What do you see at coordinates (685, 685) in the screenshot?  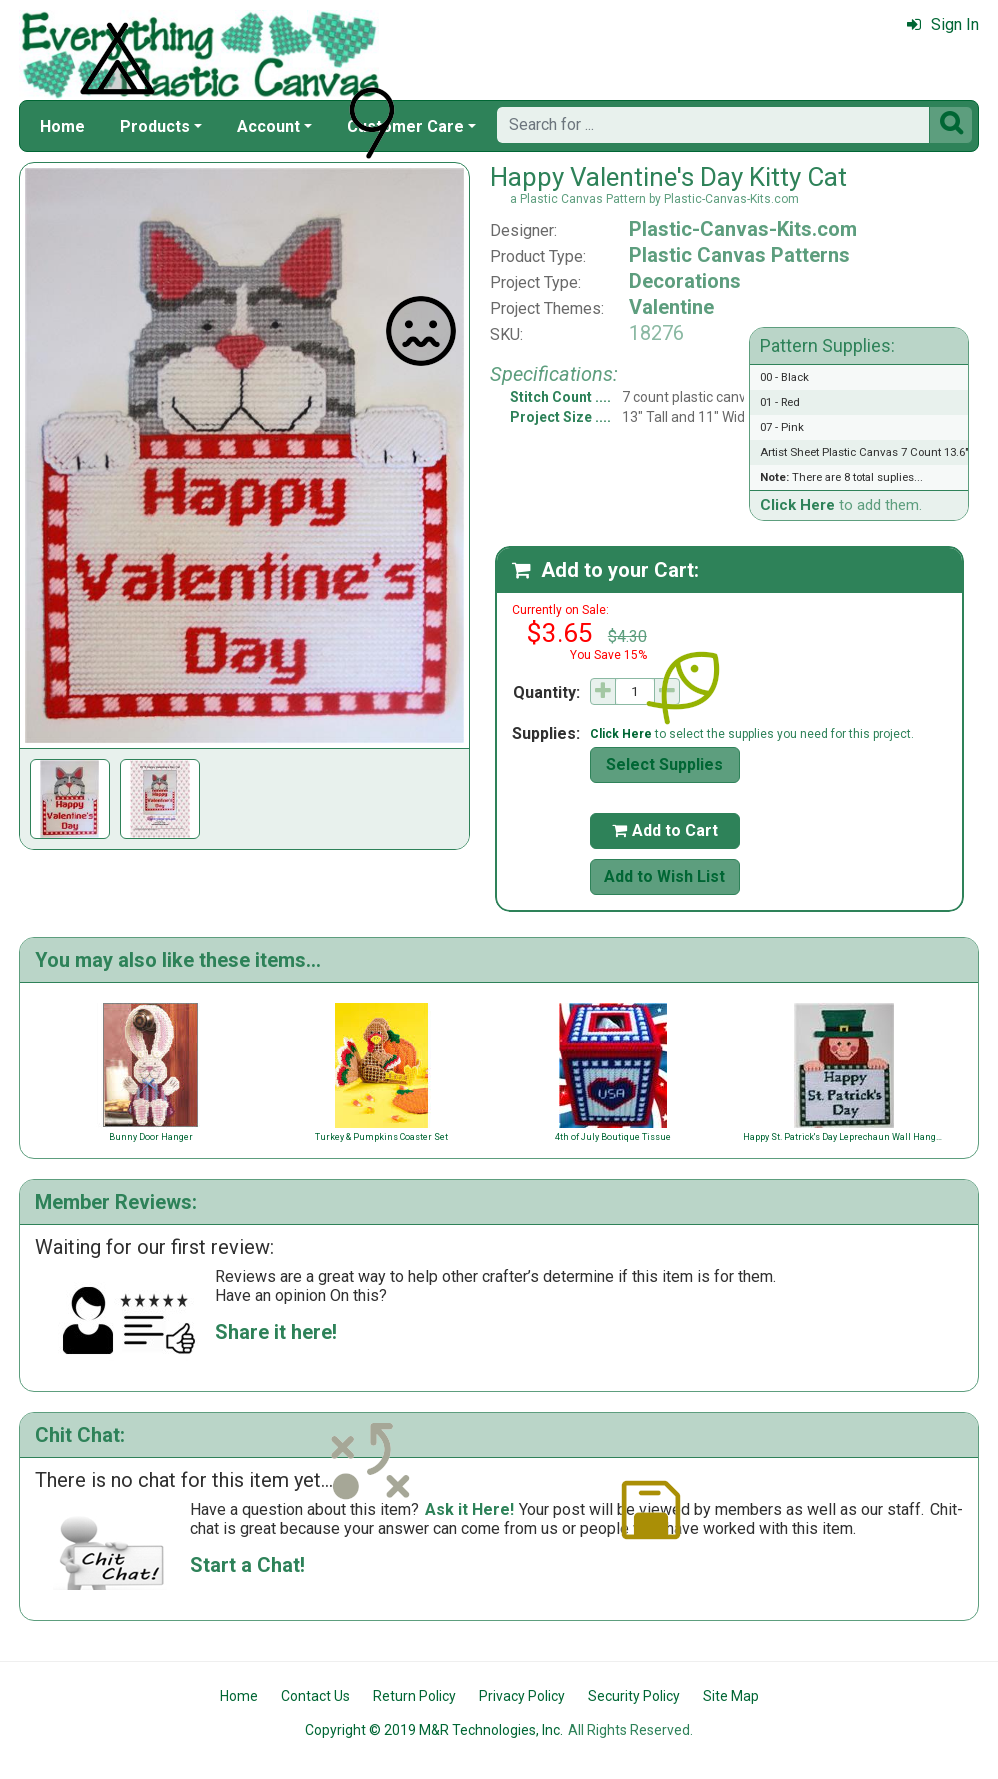 I see `access fishing or marine-related features` at bounding box center [685, 685].